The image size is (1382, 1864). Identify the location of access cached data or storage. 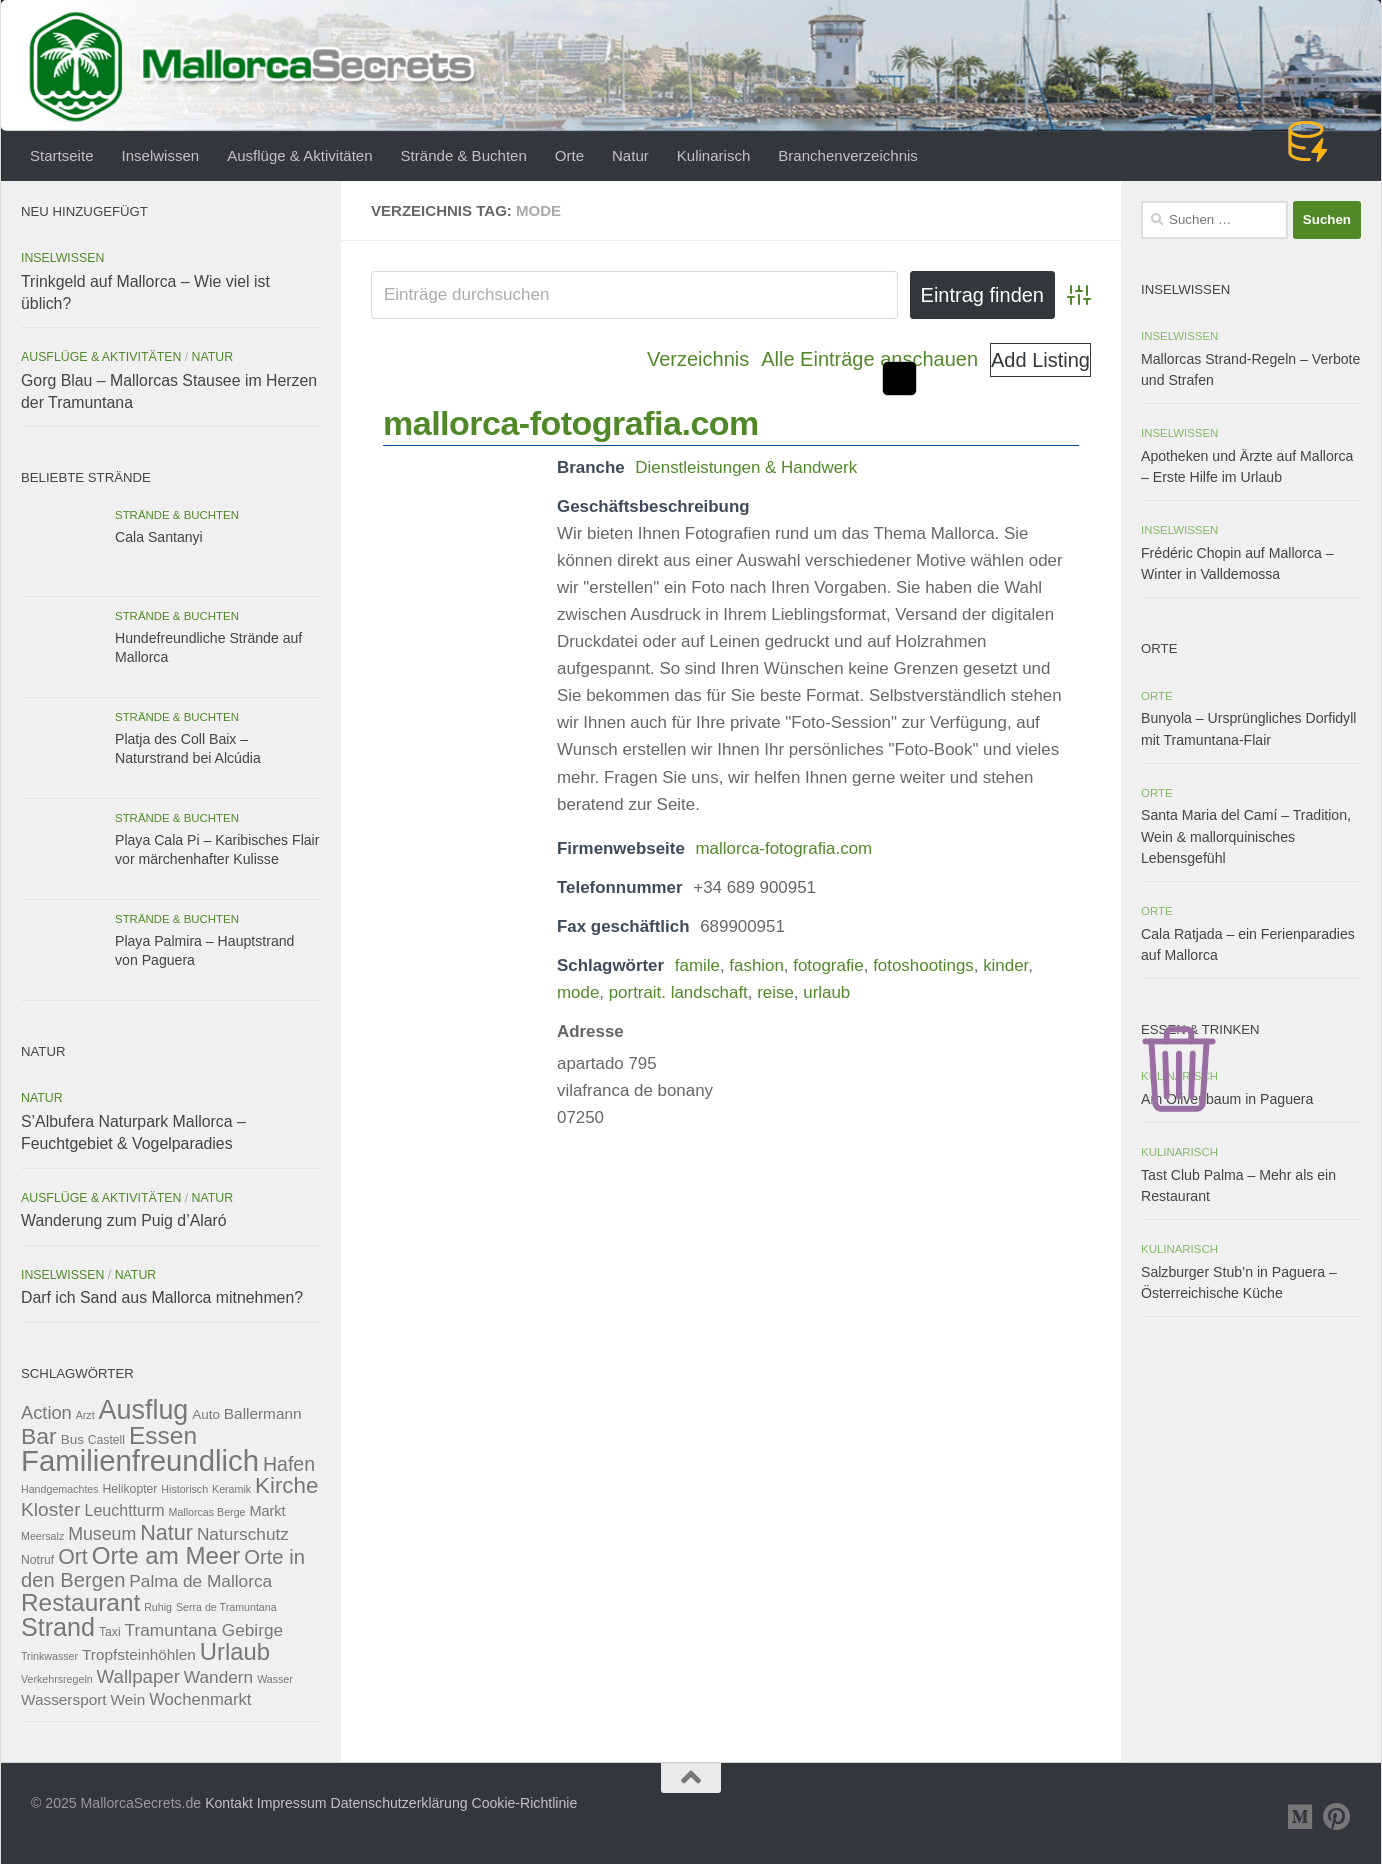
(1306, 141).